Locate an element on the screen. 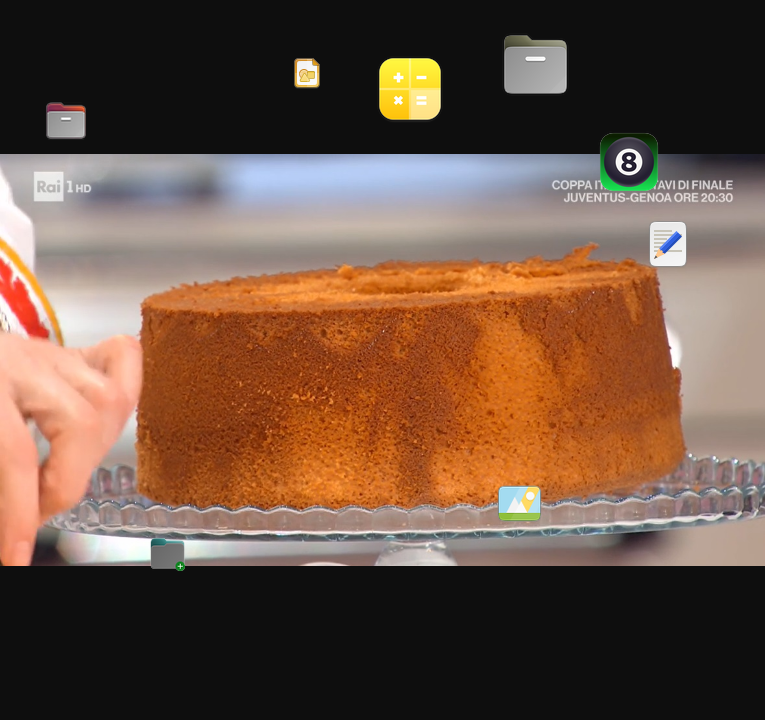 This screenshot has width=765, height=720. open text editor application is located at coordinates (668, 244).